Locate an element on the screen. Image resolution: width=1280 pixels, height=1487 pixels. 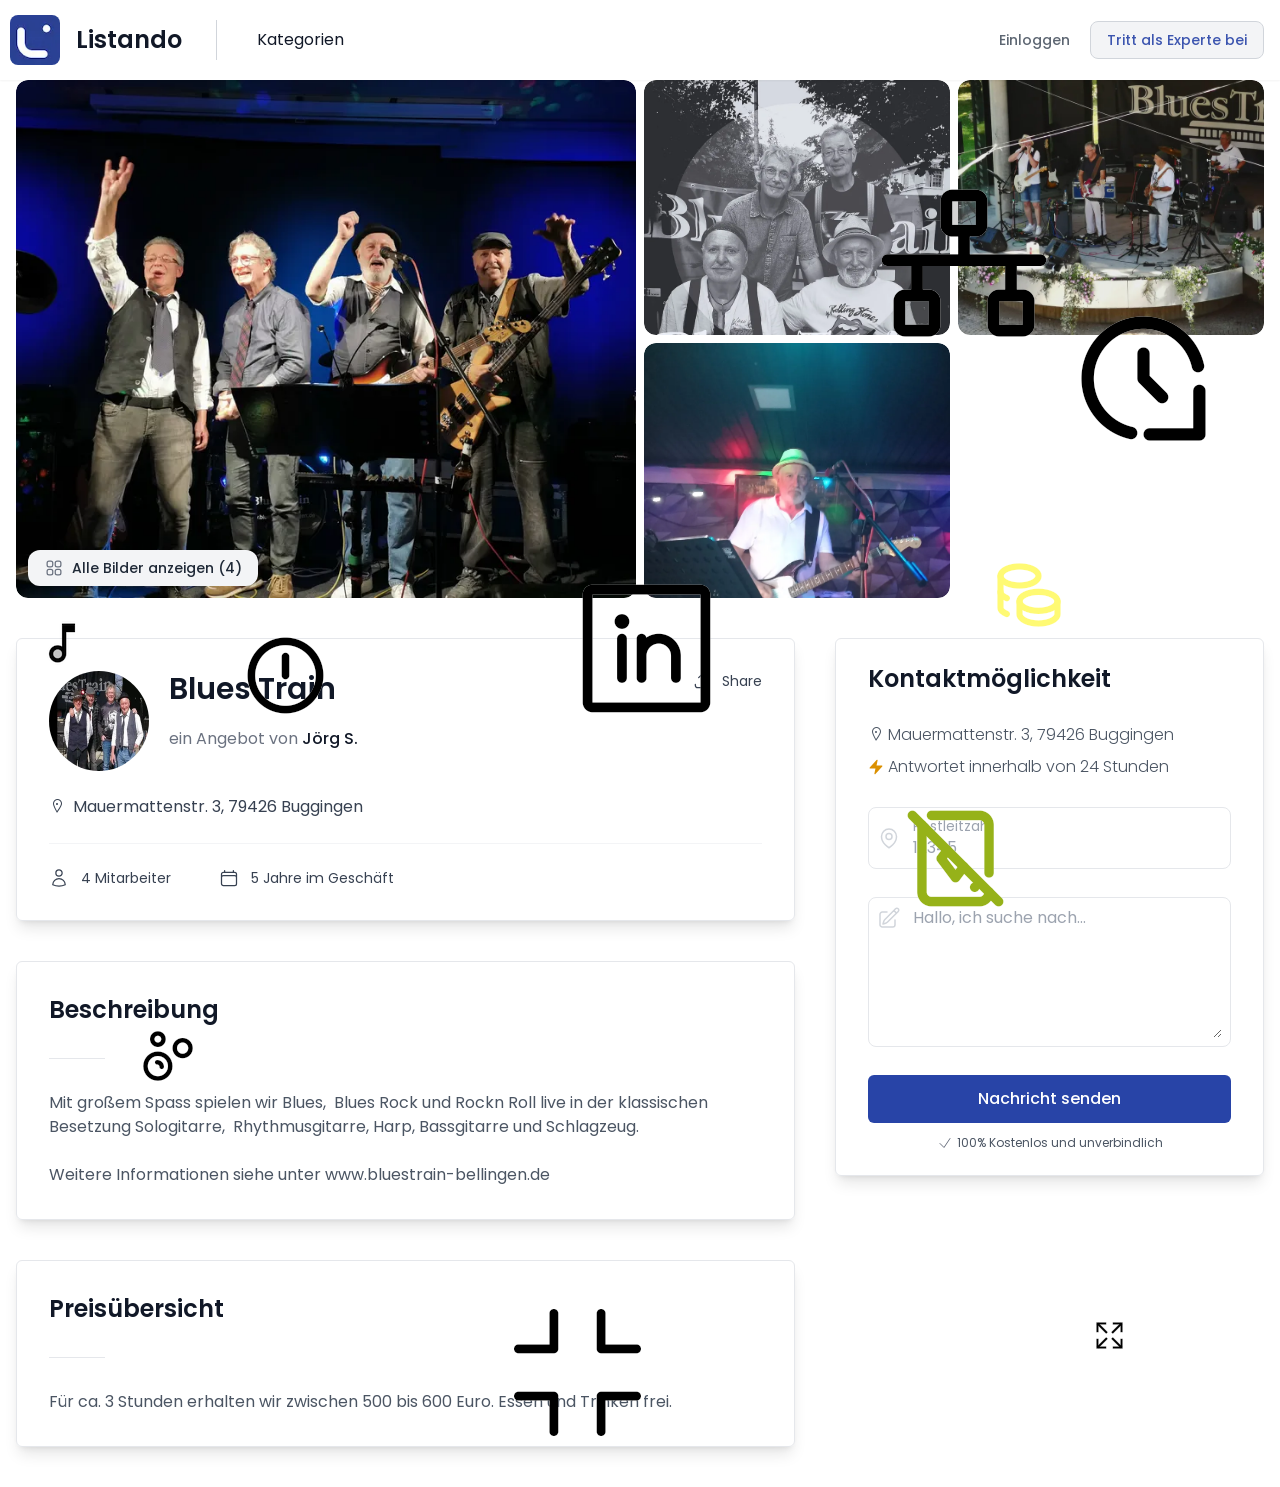
open chat or messaging is located at coordinates (168, 1056).